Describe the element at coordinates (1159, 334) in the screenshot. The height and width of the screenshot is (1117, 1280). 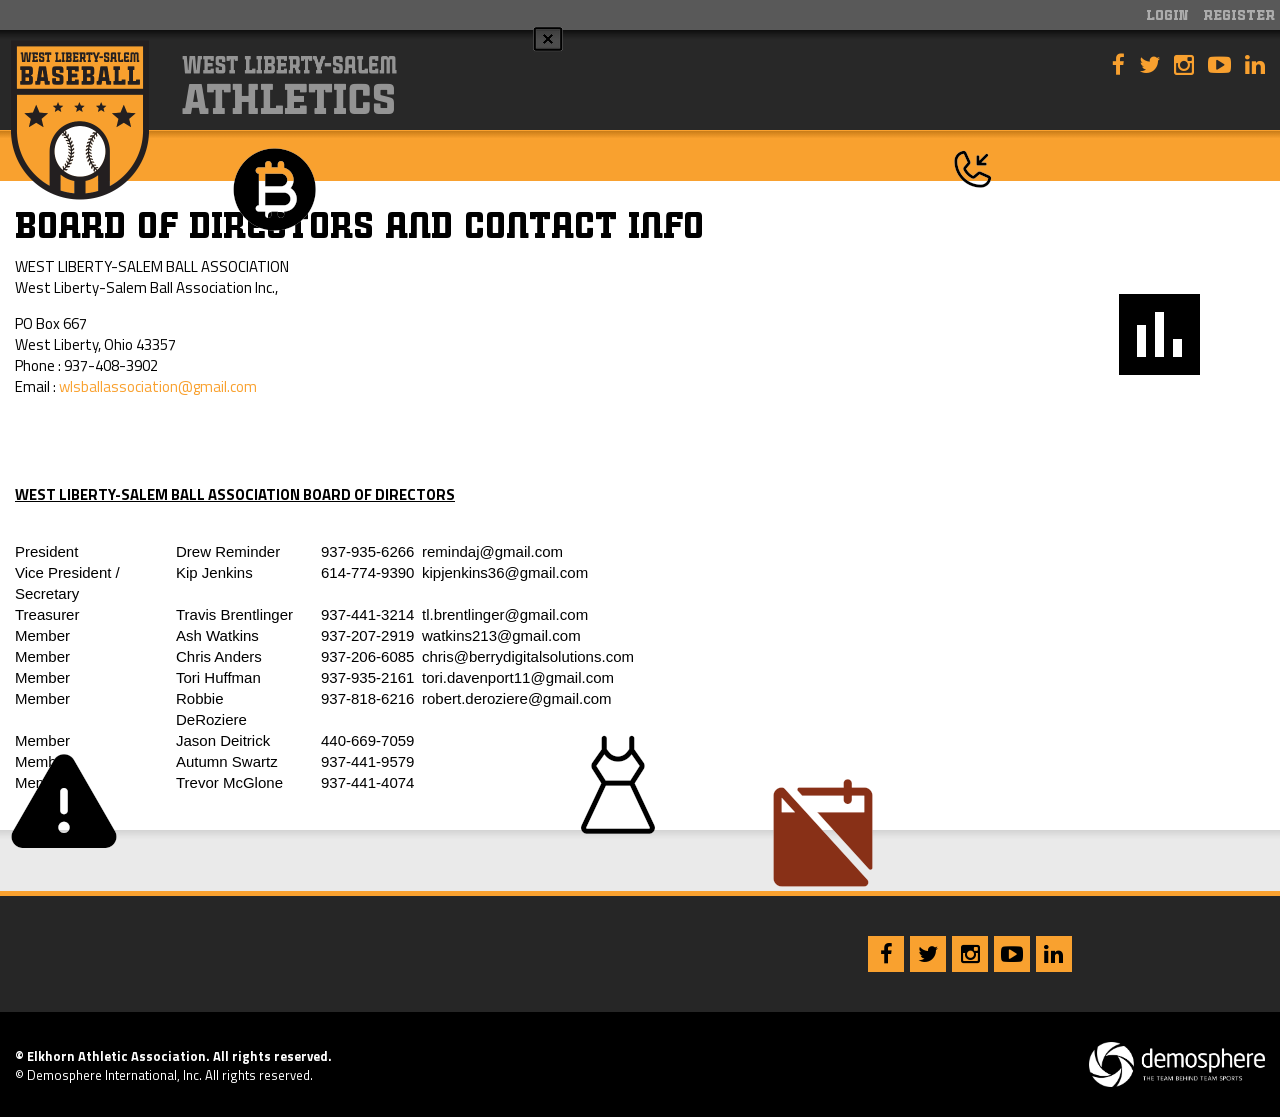
I see `insert a chart or graph into a document` at that location.